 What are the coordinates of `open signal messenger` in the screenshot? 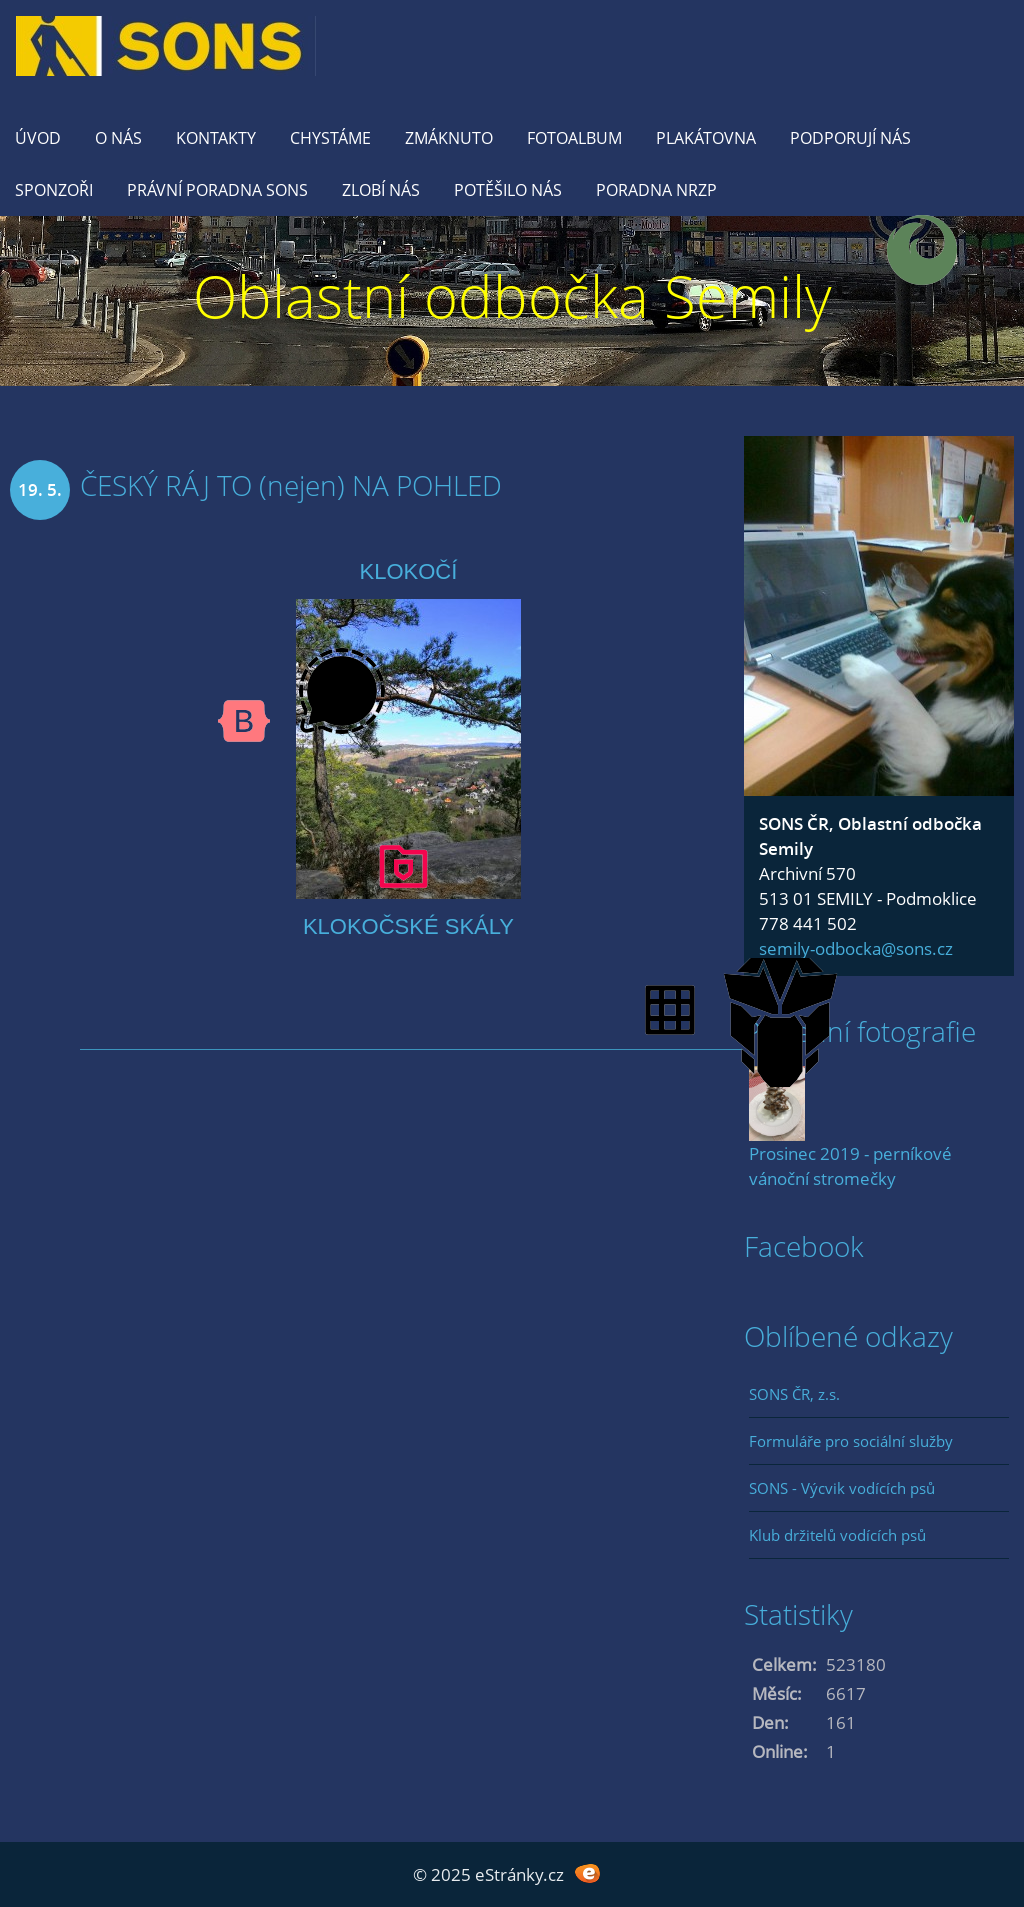 It's located at (342, 691).